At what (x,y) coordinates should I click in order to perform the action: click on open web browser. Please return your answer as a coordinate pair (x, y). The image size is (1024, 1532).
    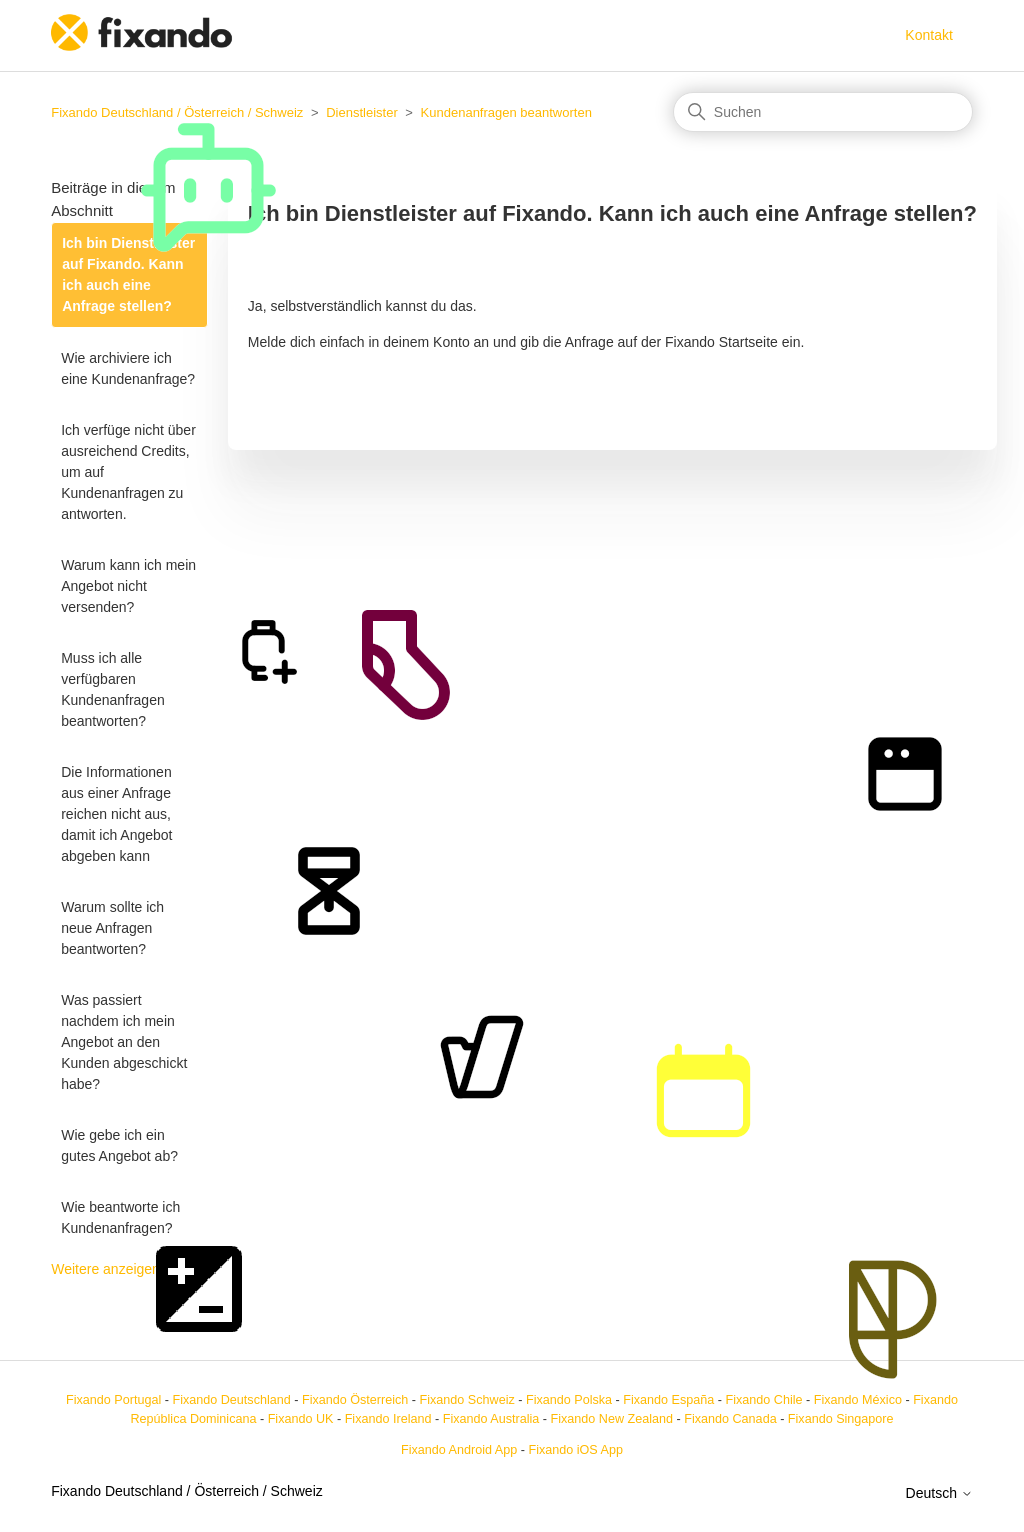
    Looking at the image, I should click on (905, 774).